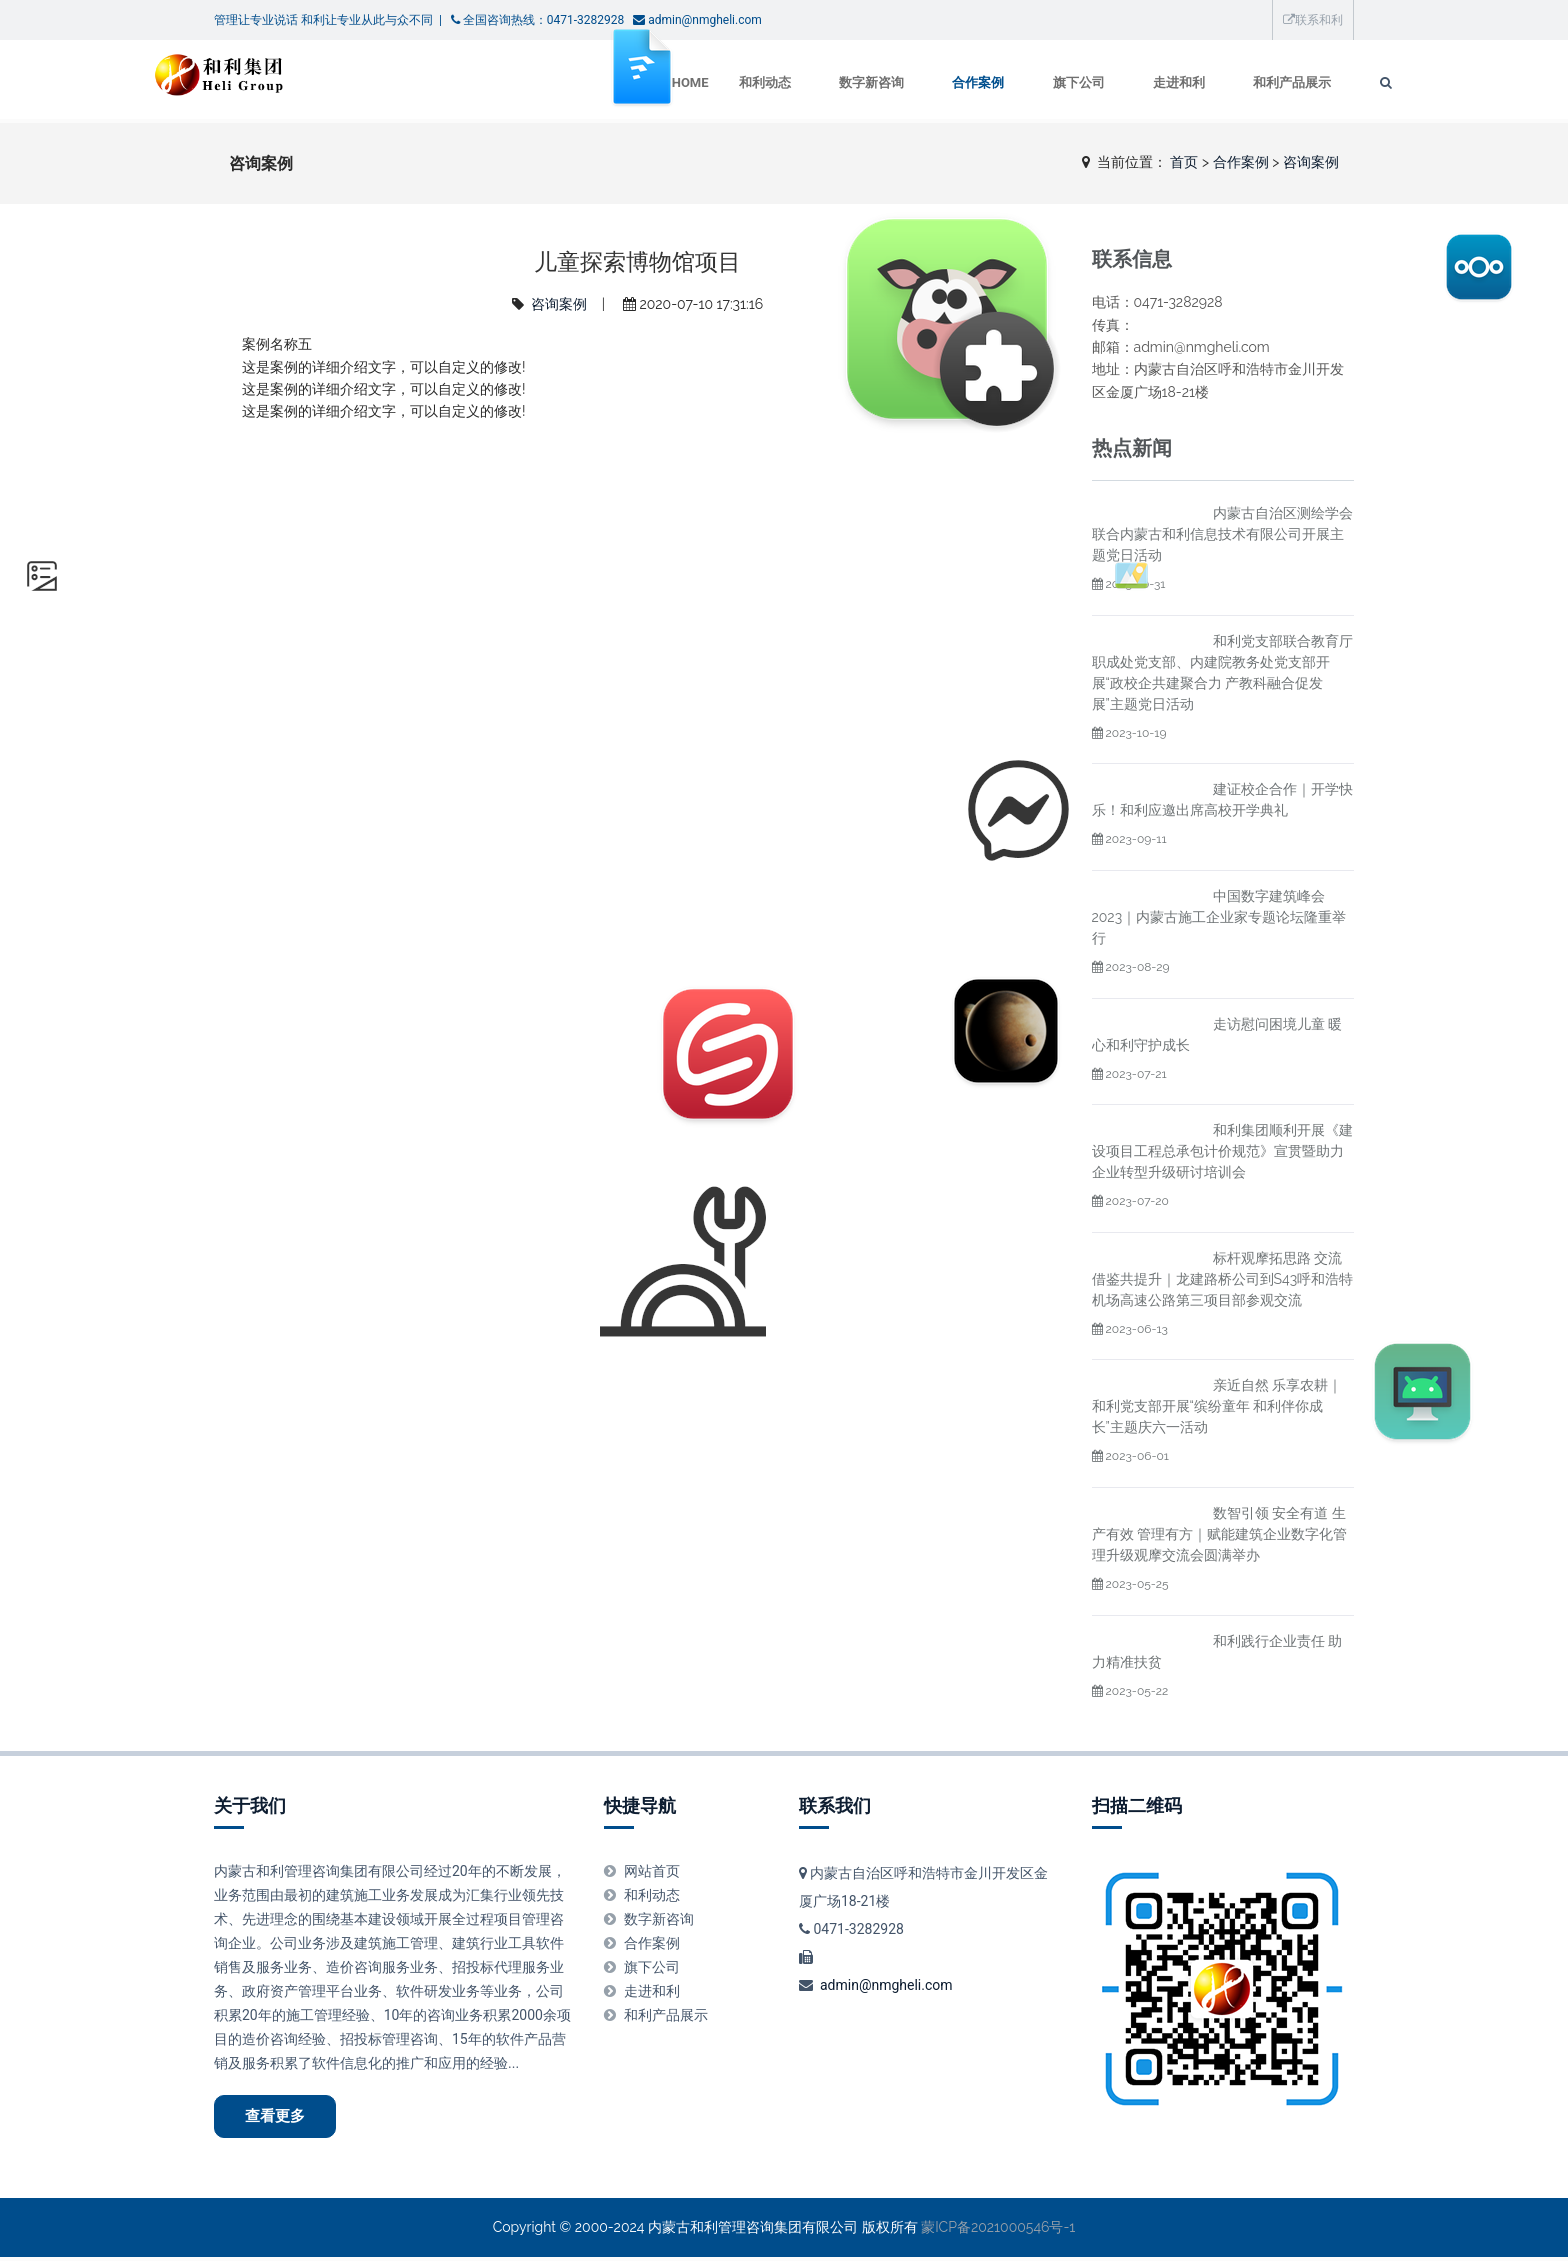  Describe the element at coordinates (1018, 810) in the screenshot. I see `open Caprine, a Facebook Messenger desktop client` at that location.